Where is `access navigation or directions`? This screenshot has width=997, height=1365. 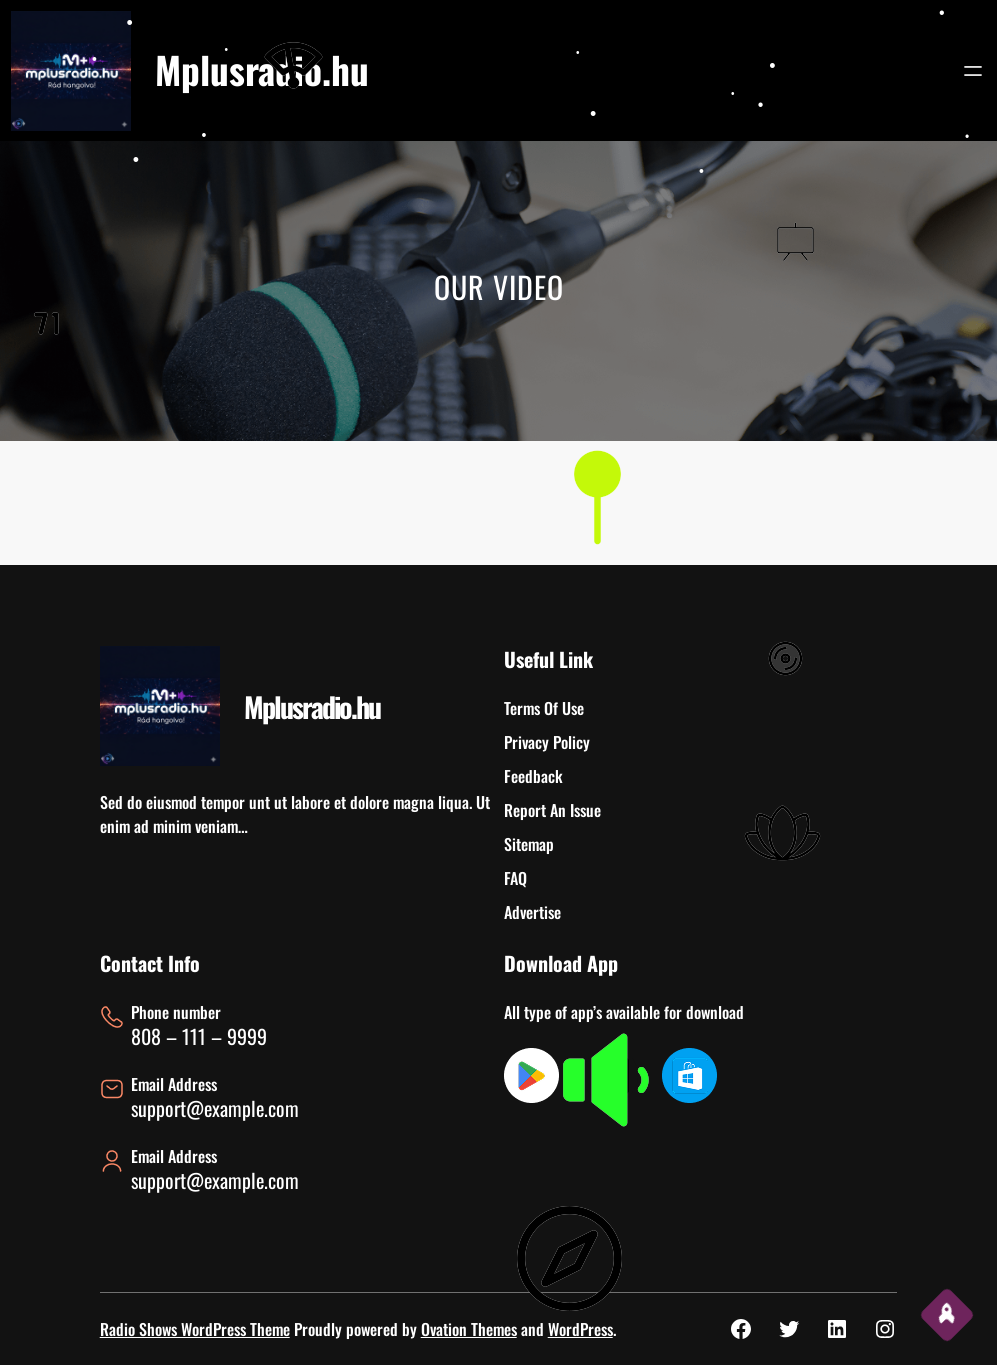 access navigation or directions is located at coordinates (569, 1258).